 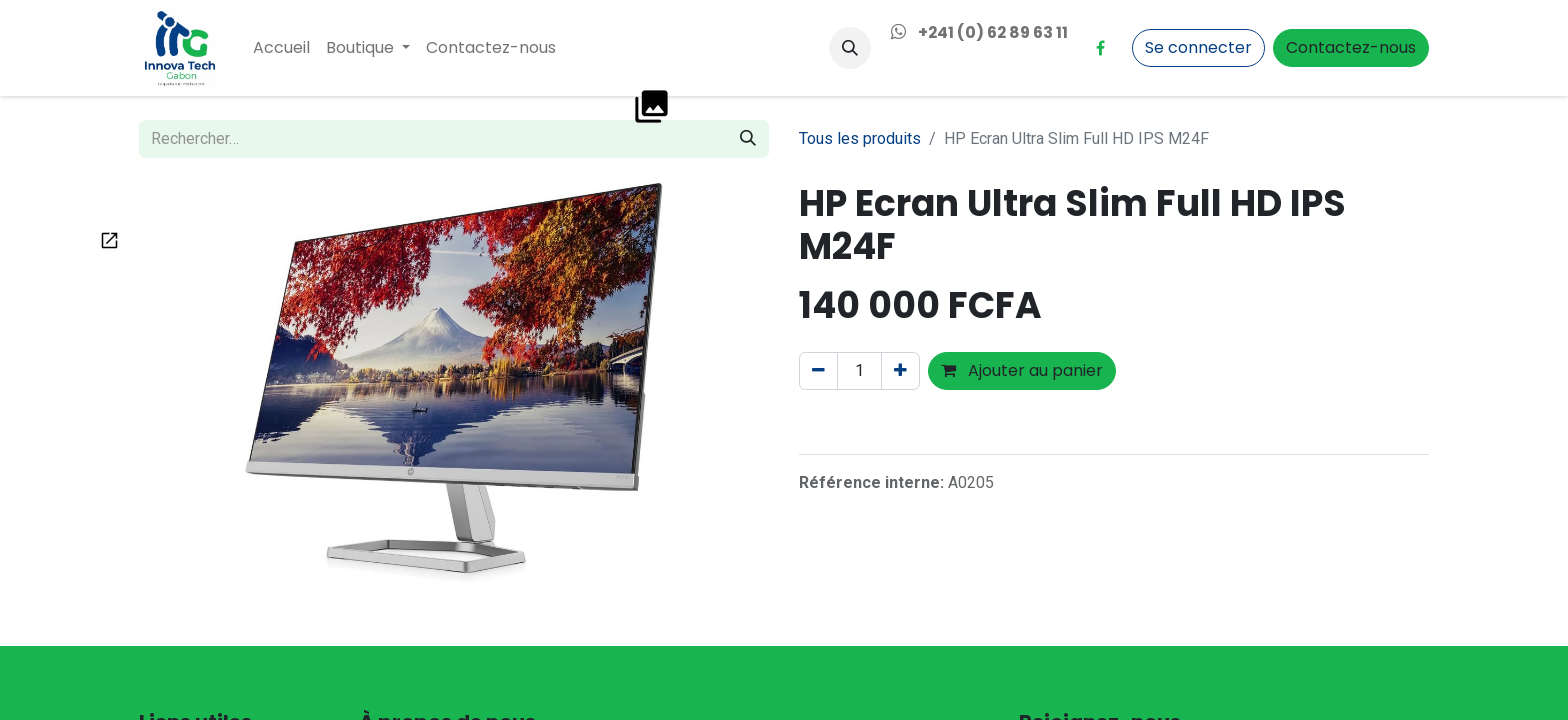 What do you see at coordinates (109, 240) in the screenshot?
I see `open link in a new tab or window` at bounding box center [109, 240].